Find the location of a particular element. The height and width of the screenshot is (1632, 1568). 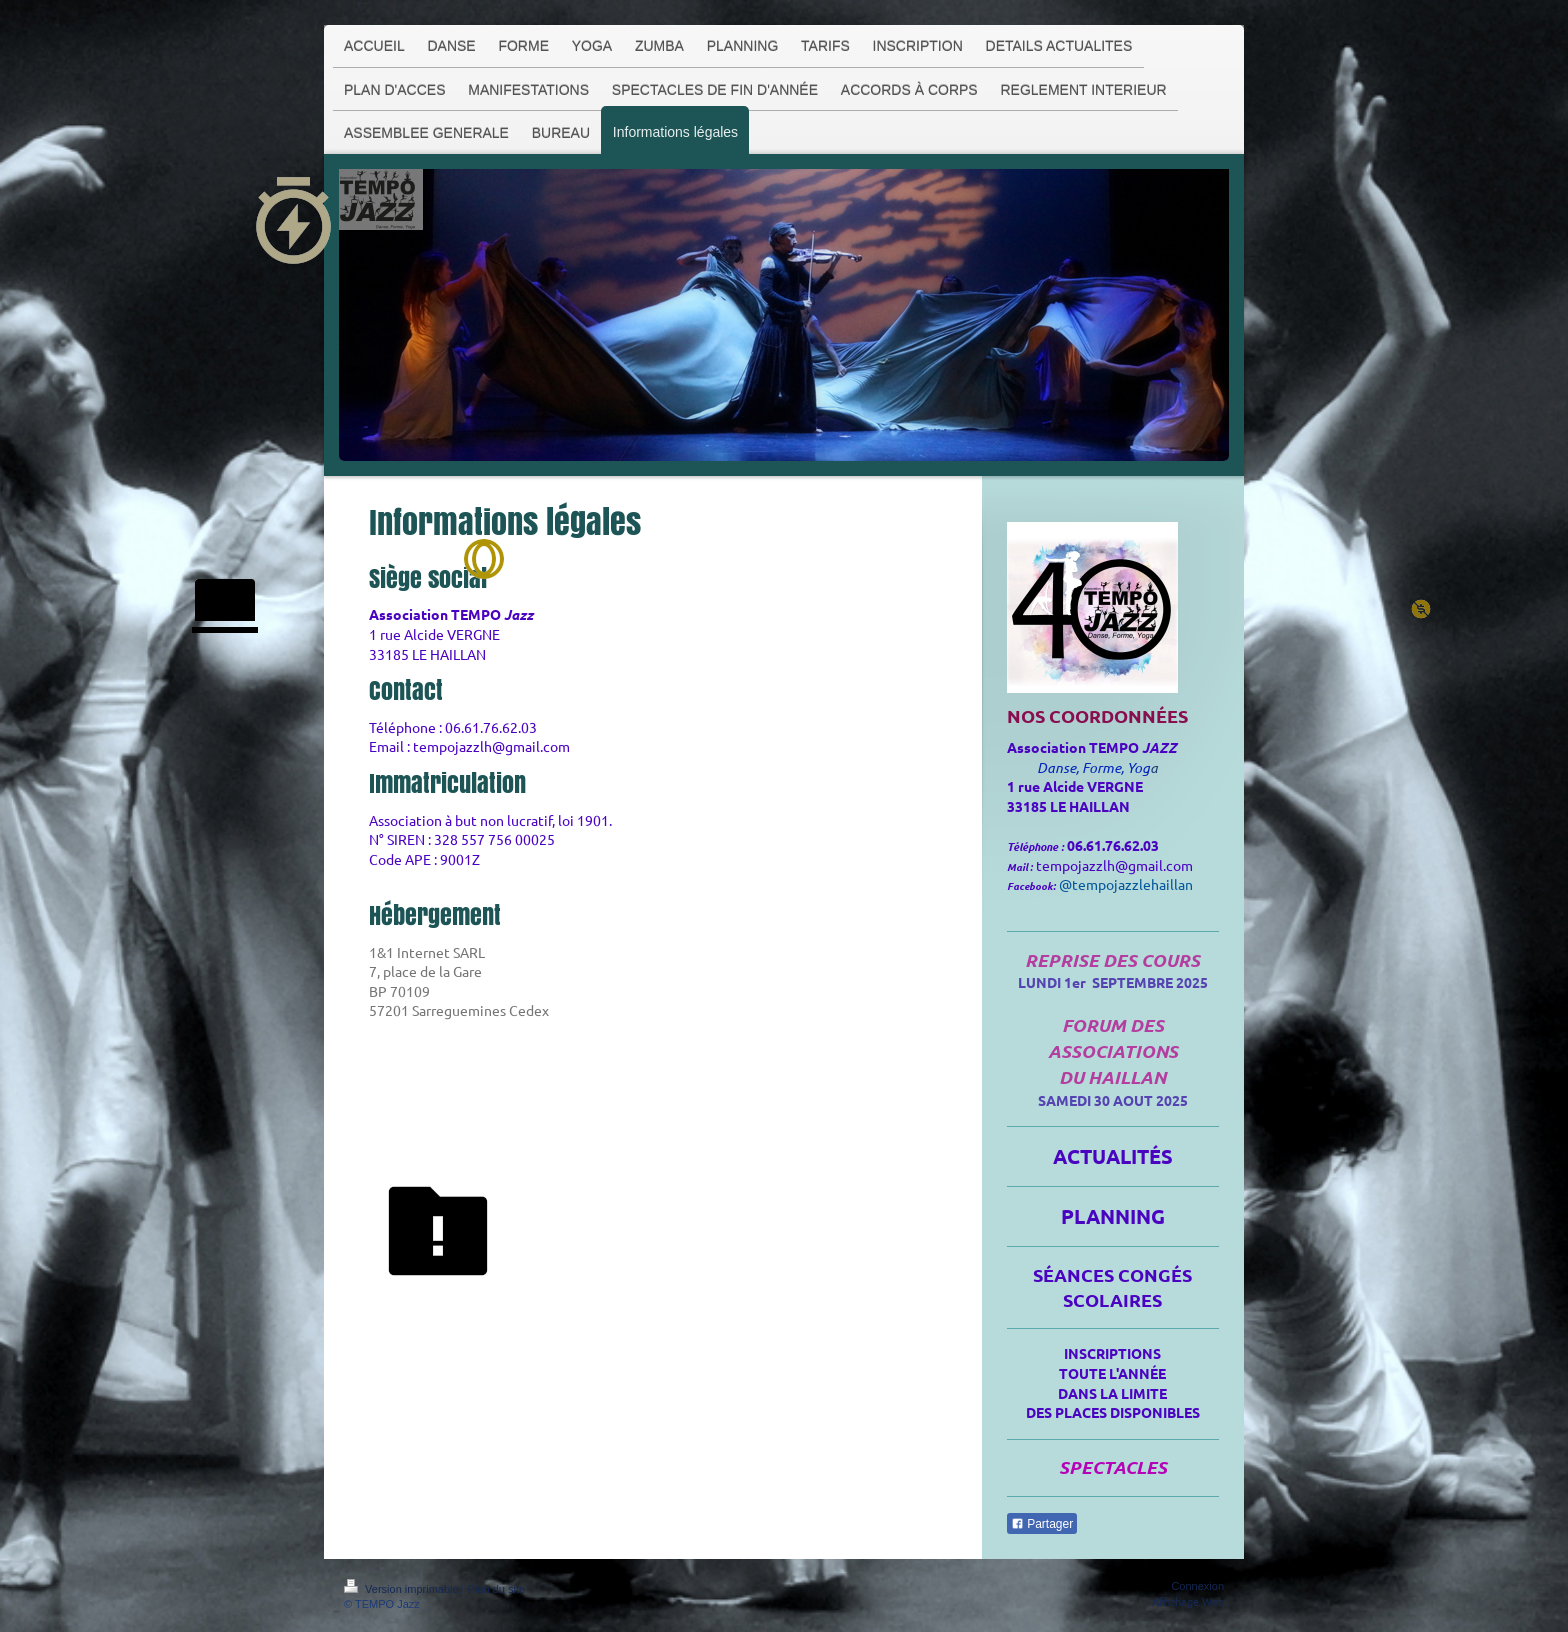

folder contains items that need attention is located at coordinates (438, 1231).